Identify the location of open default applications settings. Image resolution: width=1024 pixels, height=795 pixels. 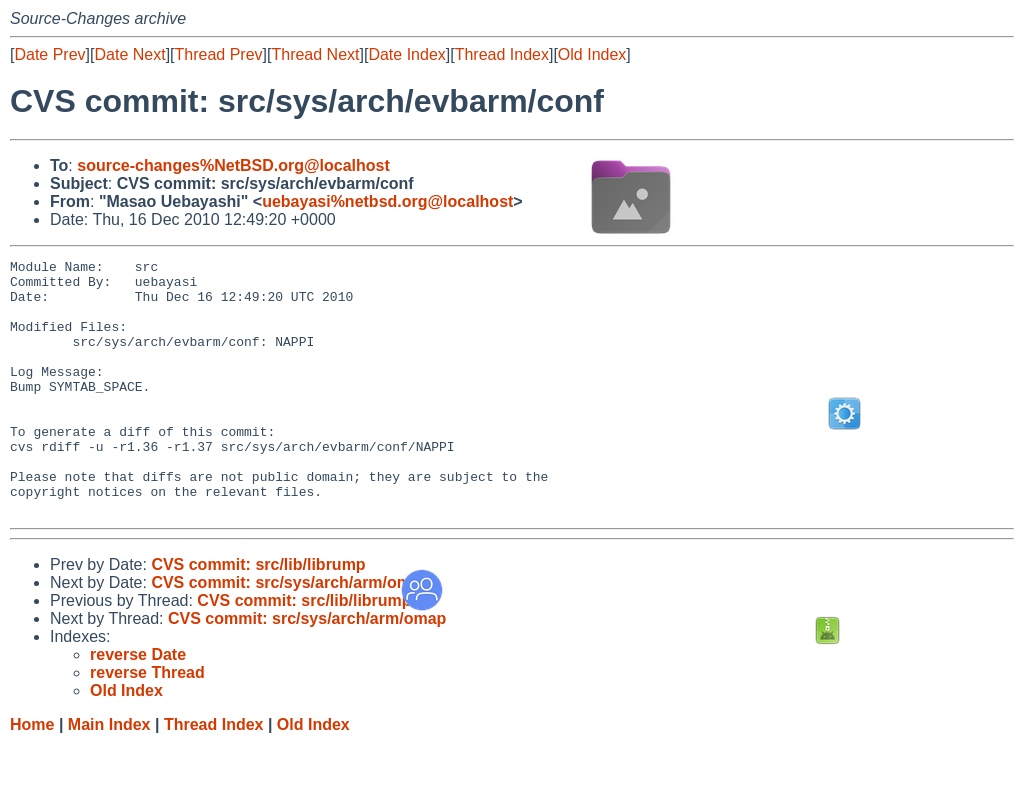
(844, 413).